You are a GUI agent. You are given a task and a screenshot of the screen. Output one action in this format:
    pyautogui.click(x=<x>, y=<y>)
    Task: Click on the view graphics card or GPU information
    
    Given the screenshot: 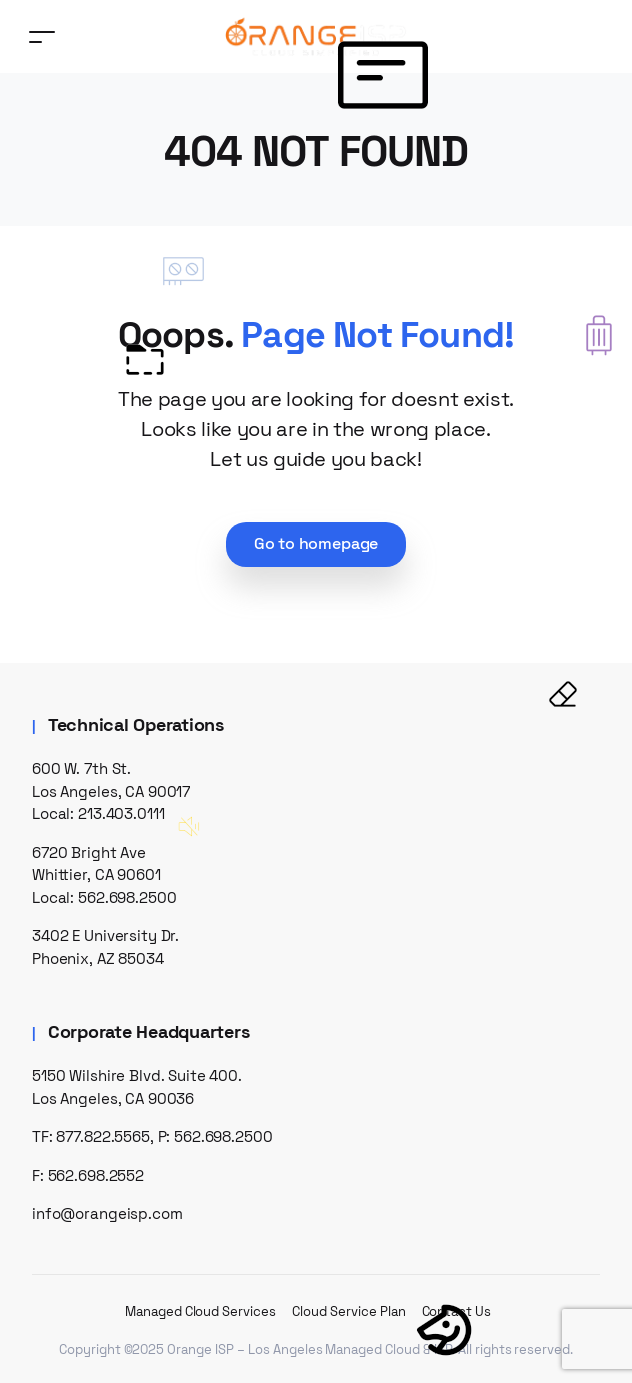 What is the action you would take?
    pyautogui.click(x=183, y=270)
    